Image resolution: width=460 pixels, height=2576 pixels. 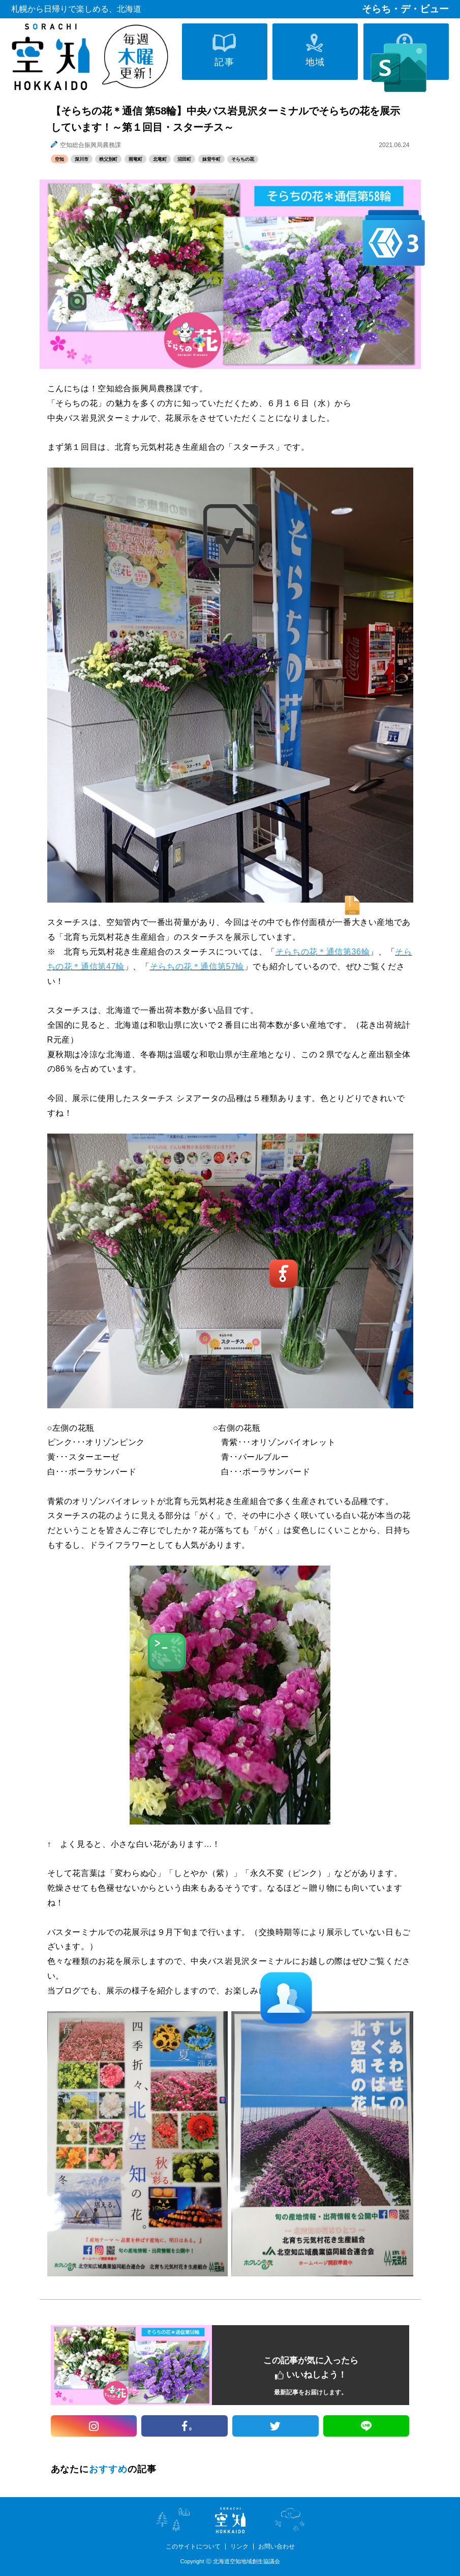 What do you see at coordinates (398, 68) in the screenshot?
I see `open Microsoft Sway app` at bounding box center [398, 68].